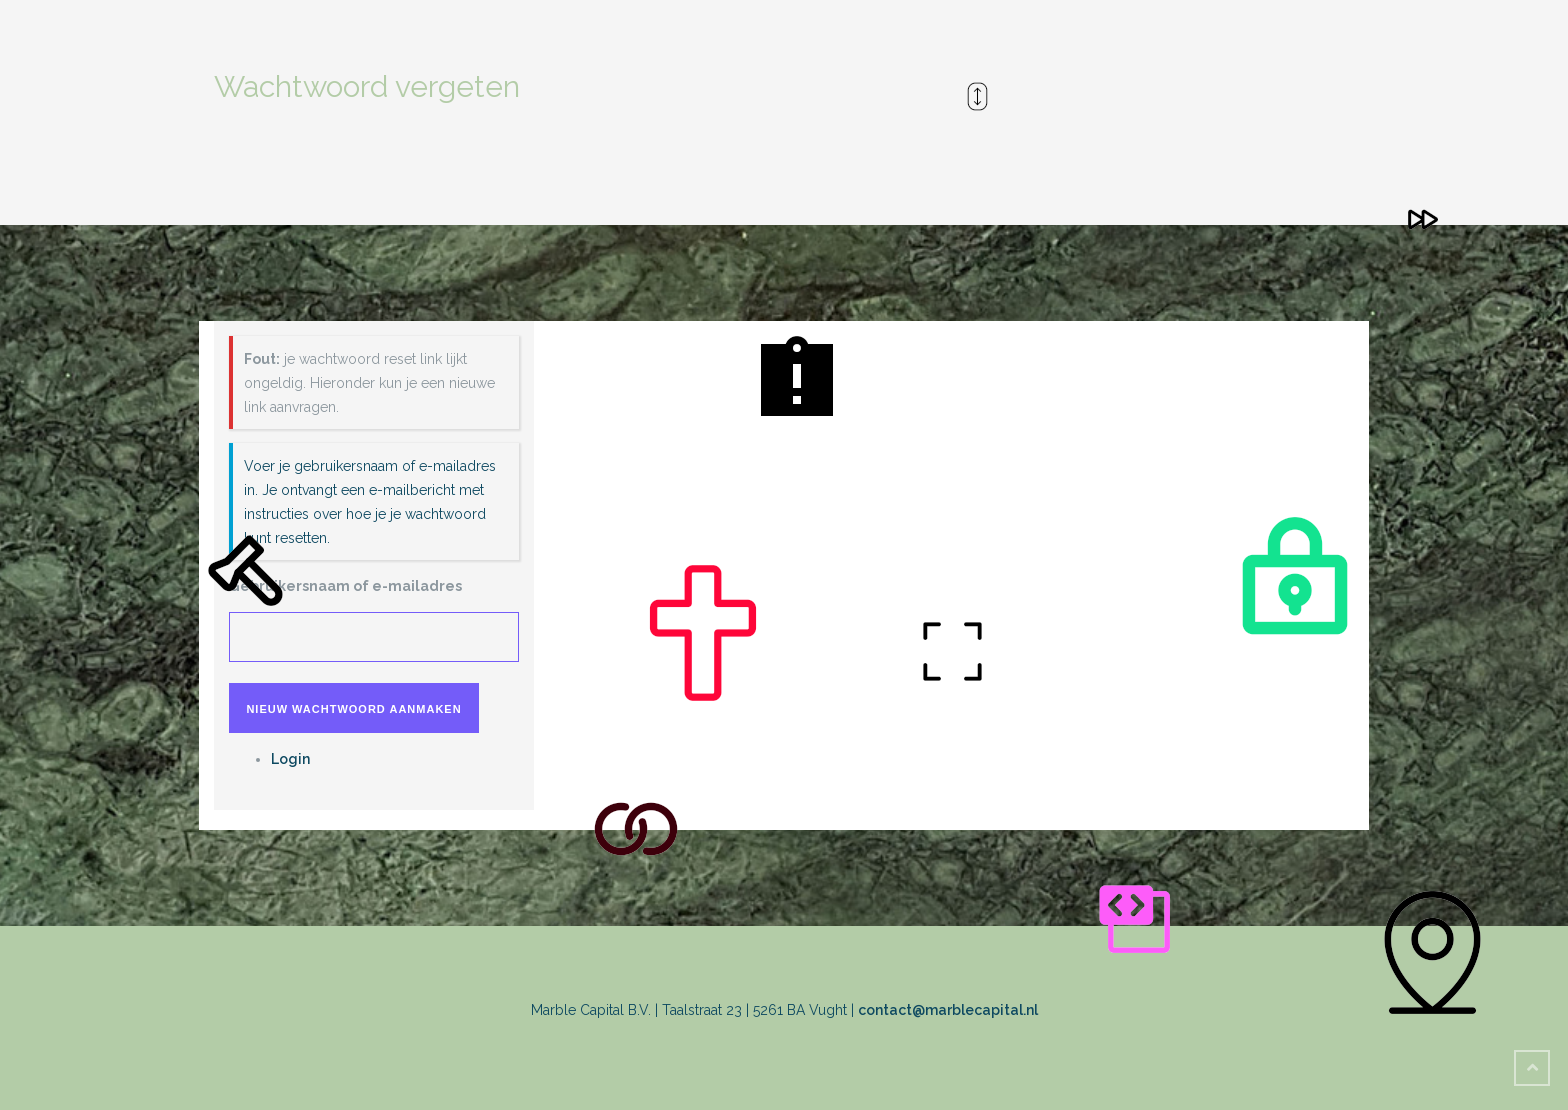 The image size is (1568, 1110). I want to click on skip forward in media playback, so click(1421, 219).